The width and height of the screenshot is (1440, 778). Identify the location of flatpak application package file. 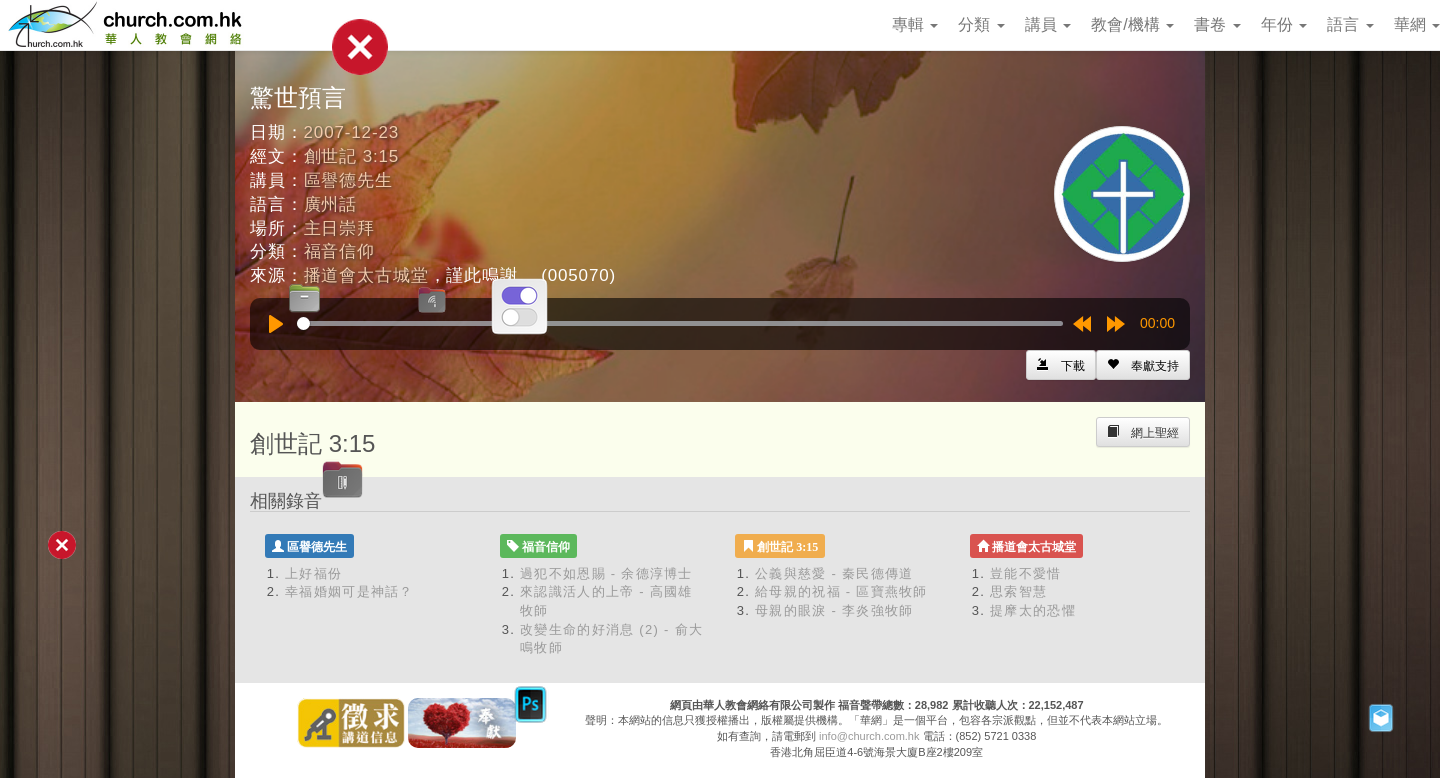
(1381, 718).